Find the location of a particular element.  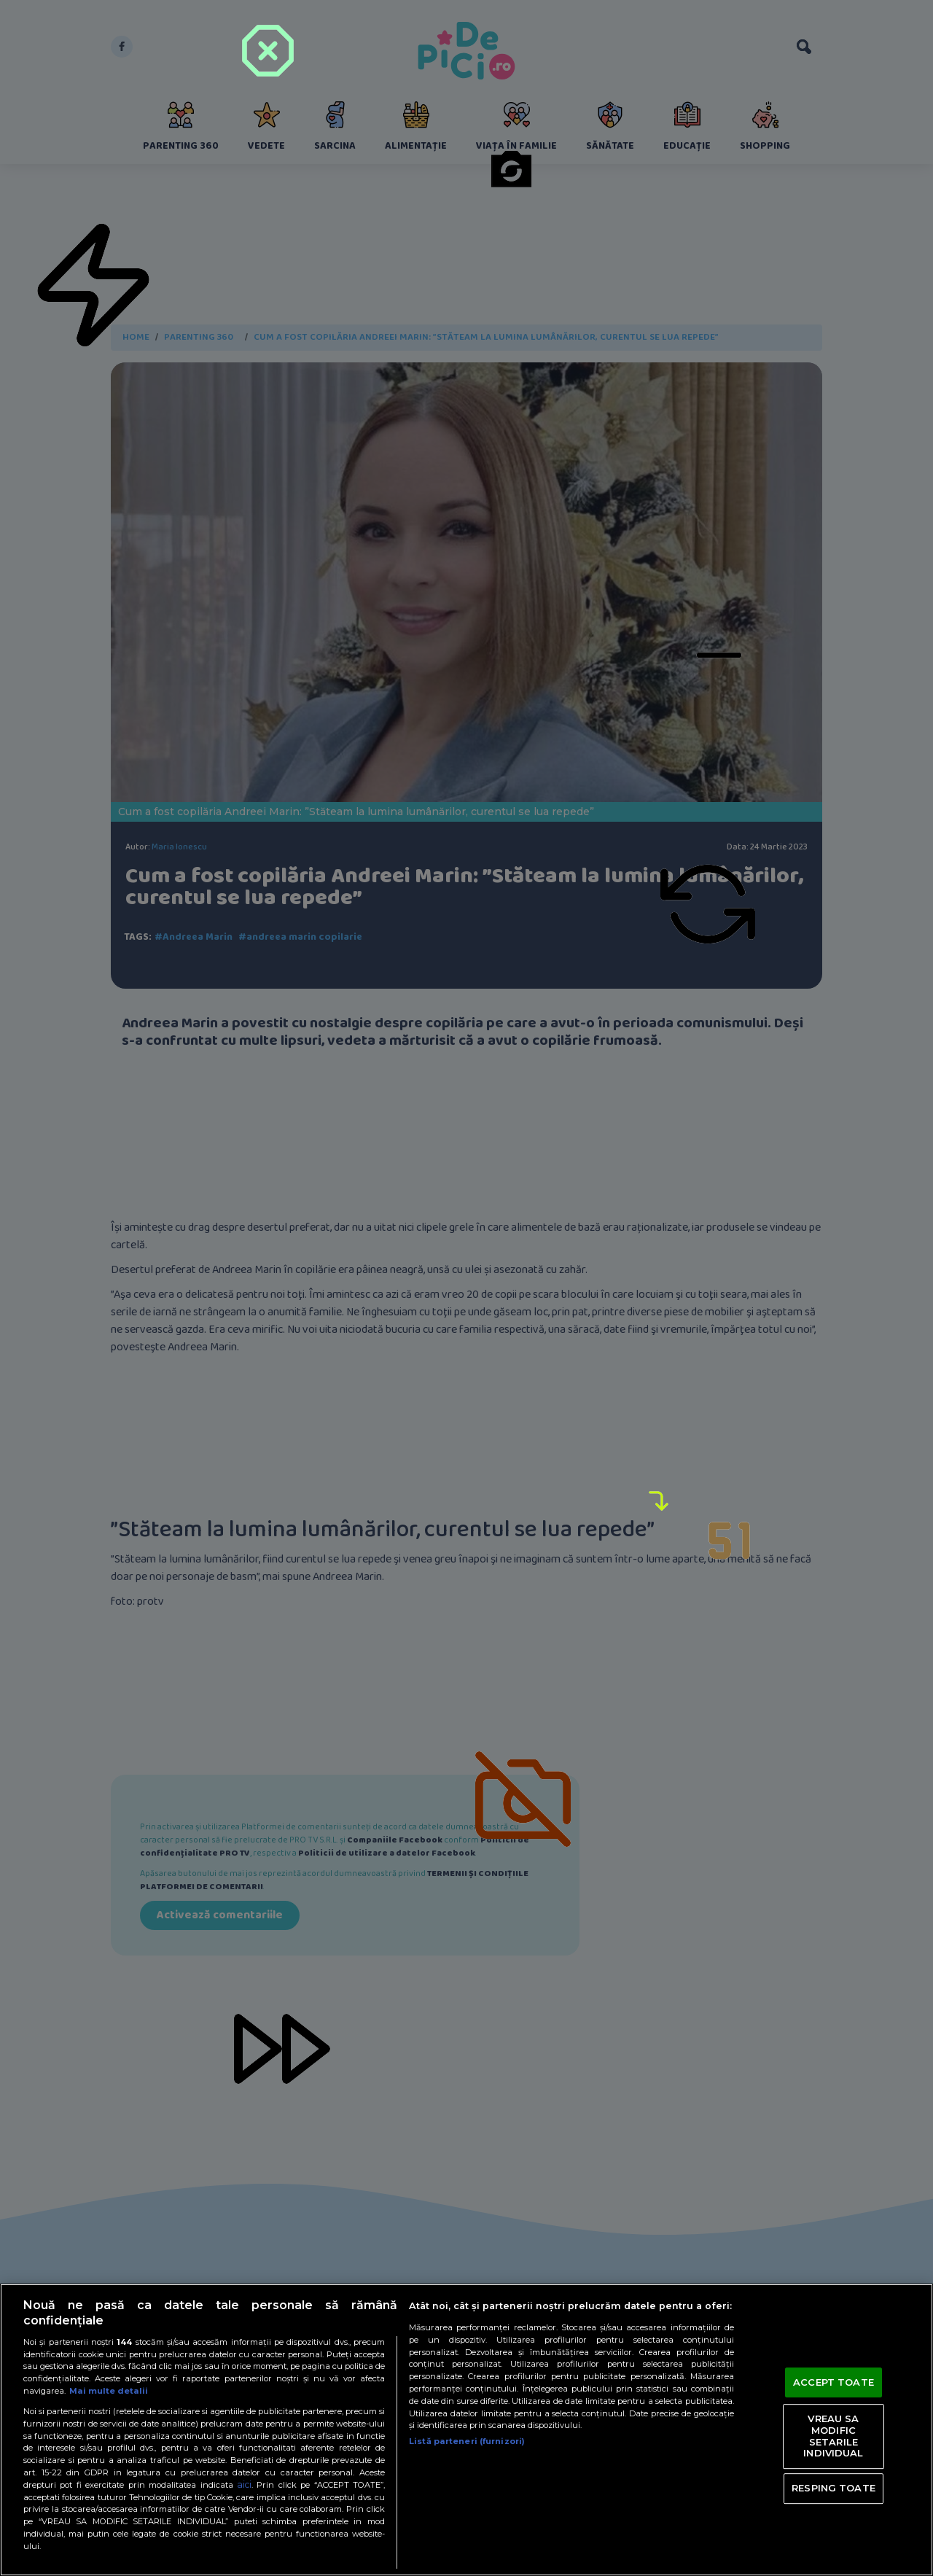

skip forward in media playback is located at coordinates (282, 2049).